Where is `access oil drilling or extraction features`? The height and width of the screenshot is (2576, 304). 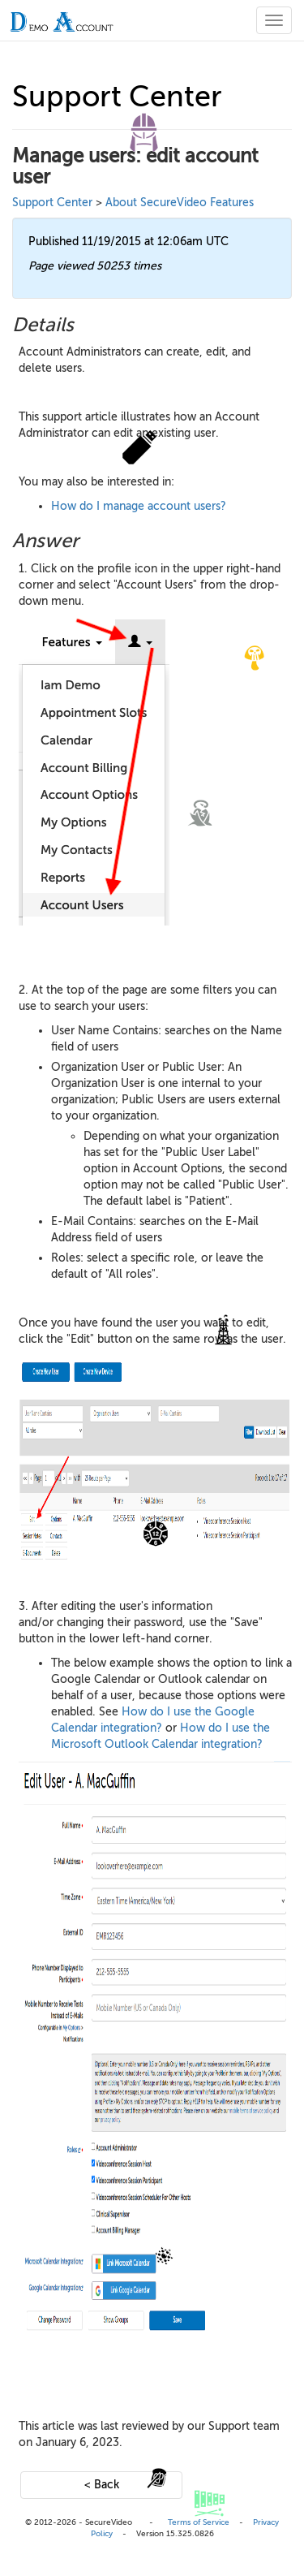
access oil drilling or extraction features is located at coordinates (223, 1330).